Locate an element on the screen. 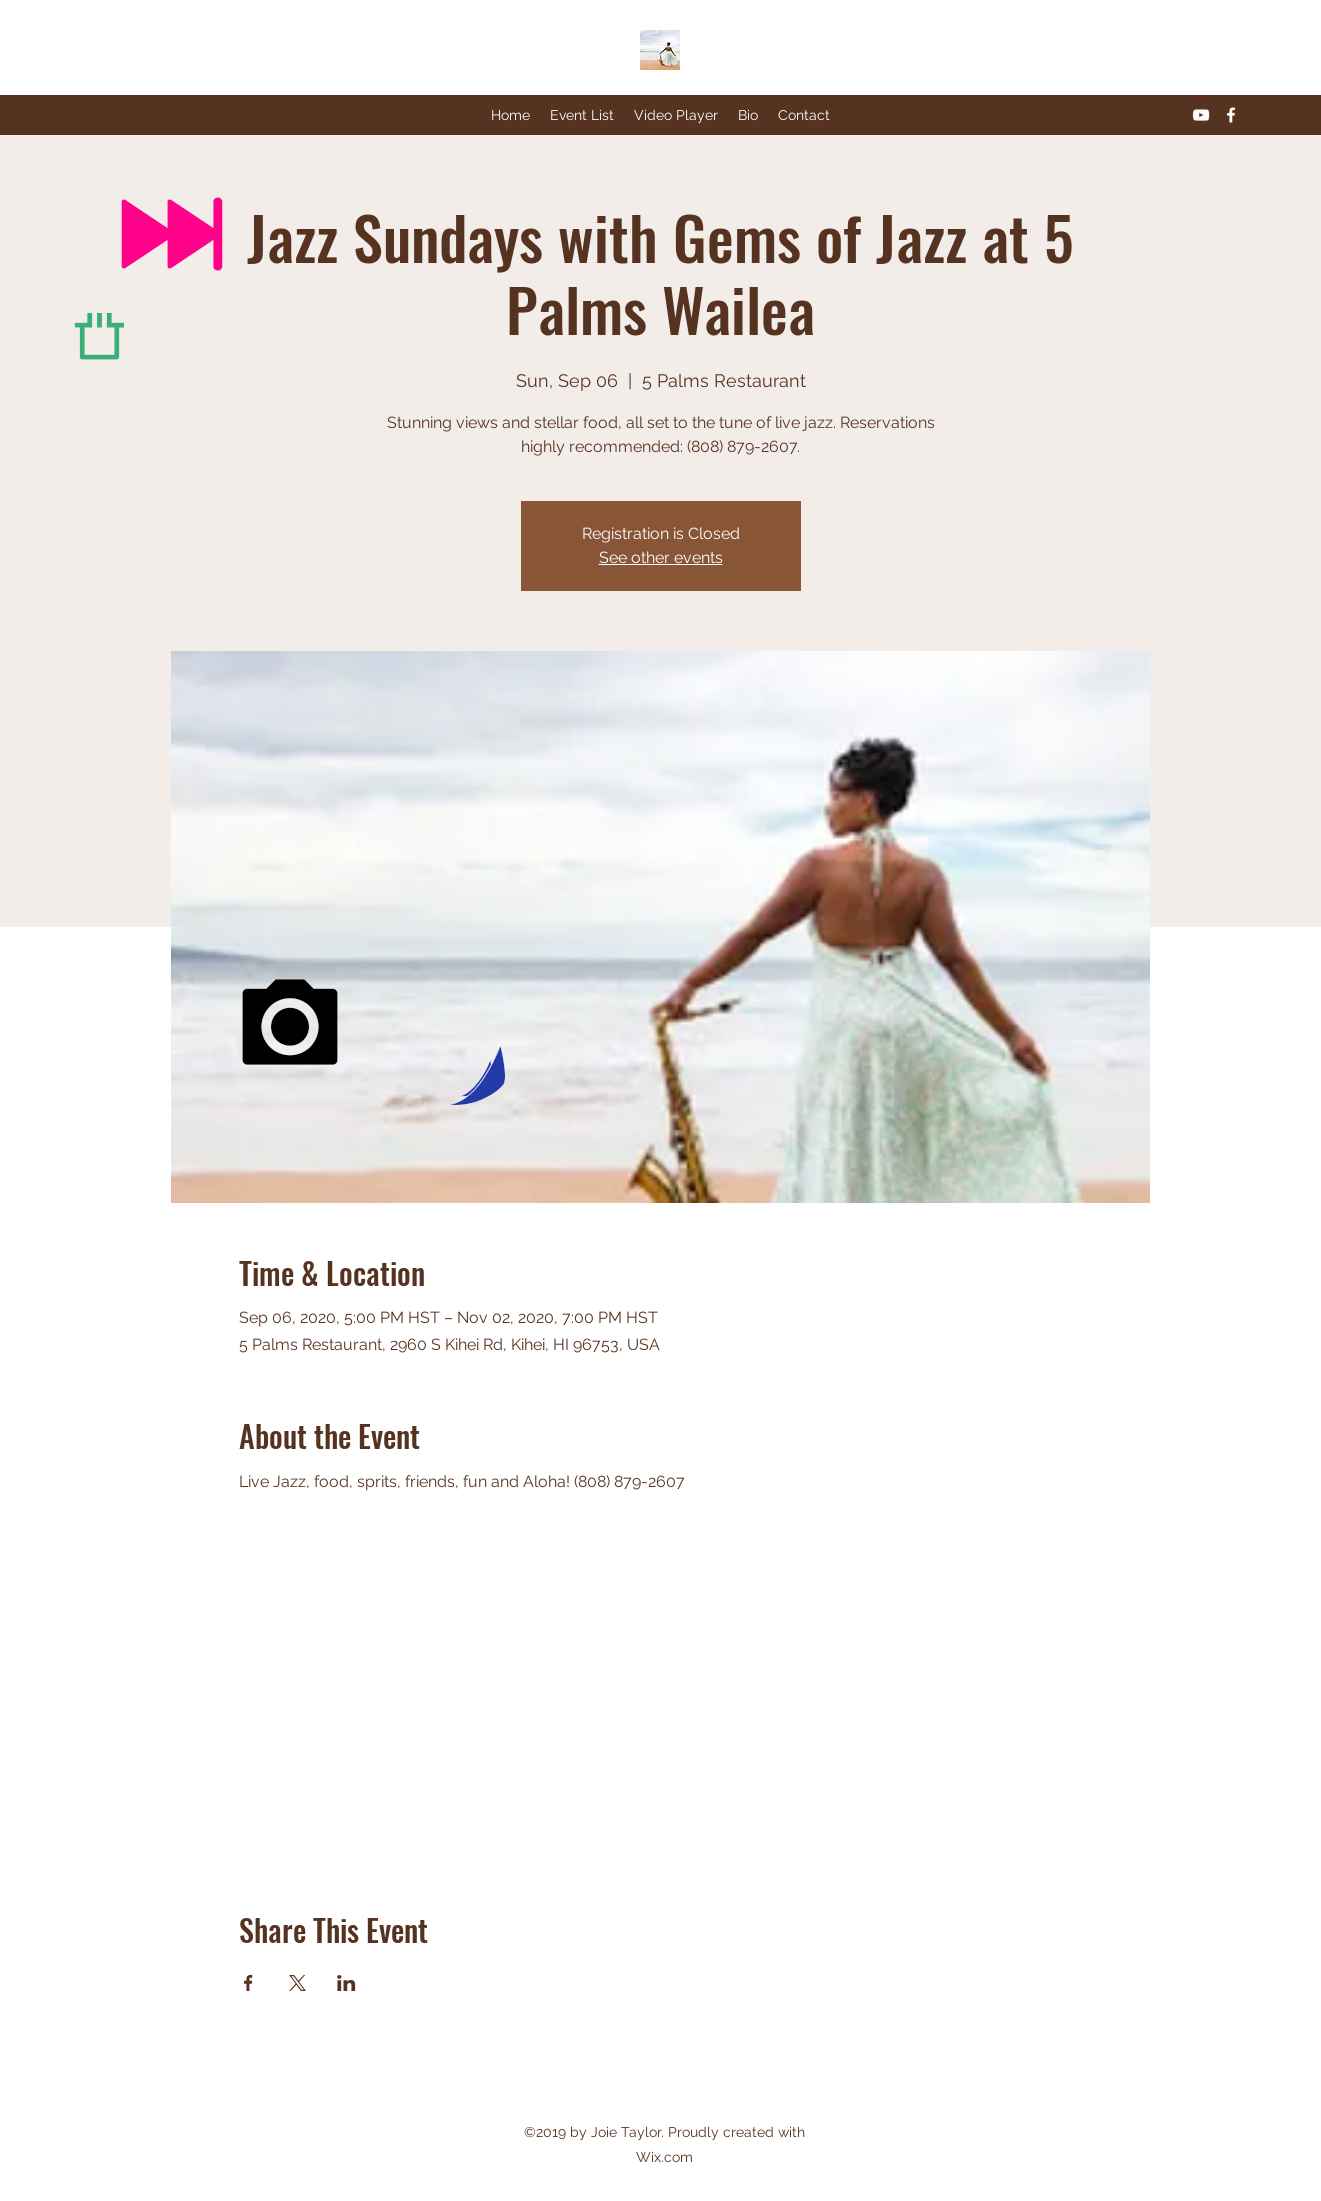  spinnaker continuous delivery platform logo is located at coordinates (477, 1075).